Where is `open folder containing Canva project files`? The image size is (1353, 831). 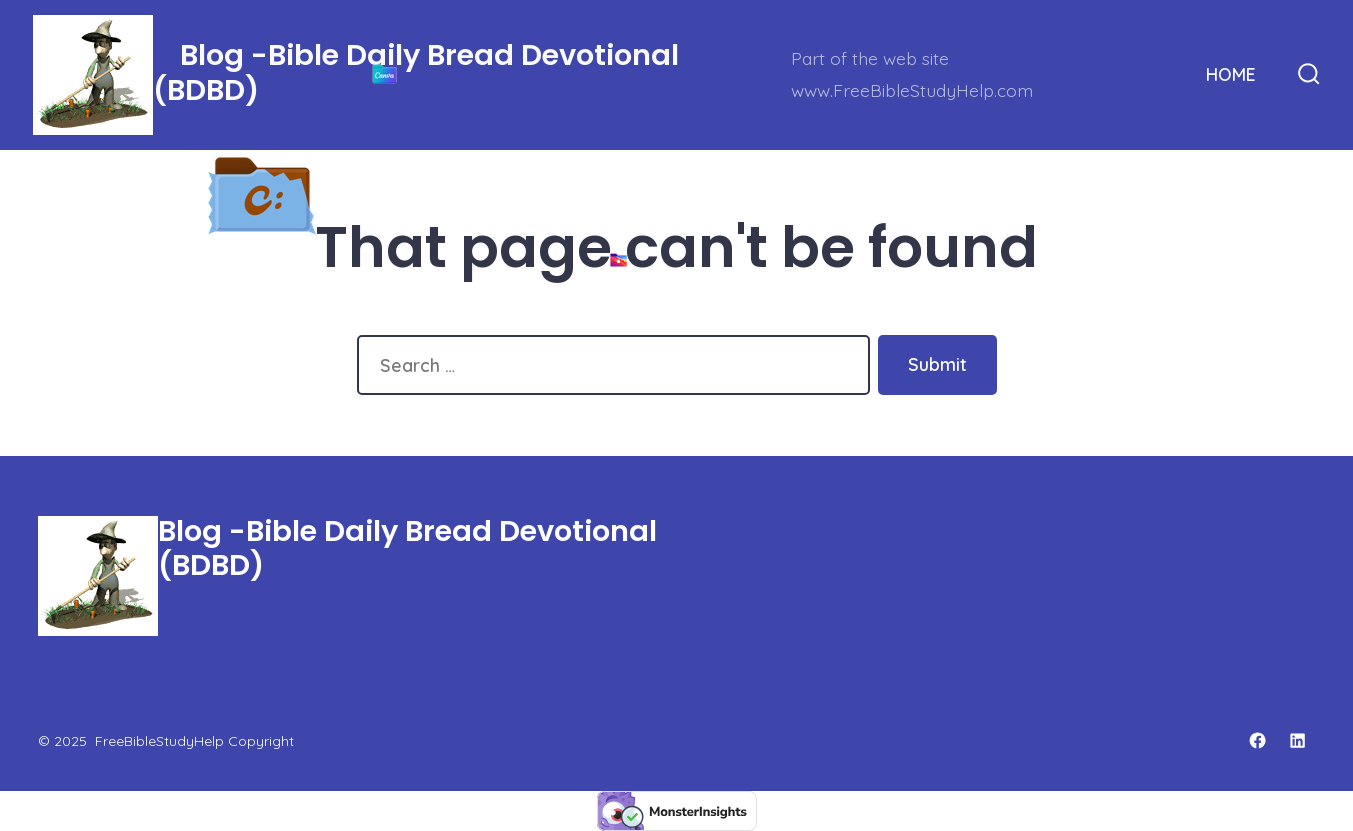
open folder containing Canva project files is located at coordinates (384, 74).